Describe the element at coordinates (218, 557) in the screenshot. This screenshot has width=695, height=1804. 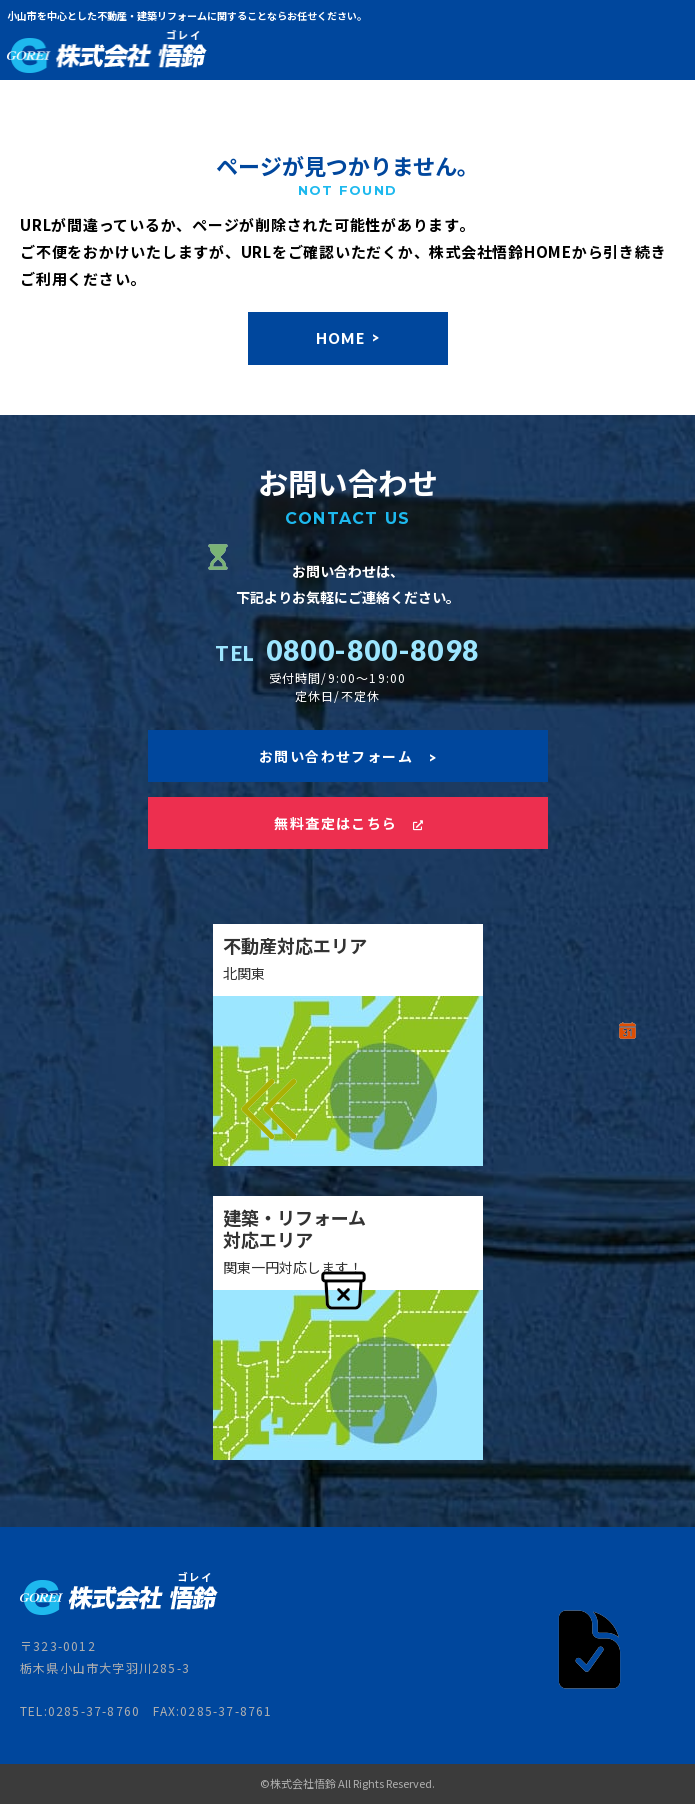
I see `indicates a process in progress or loading state` at that location.